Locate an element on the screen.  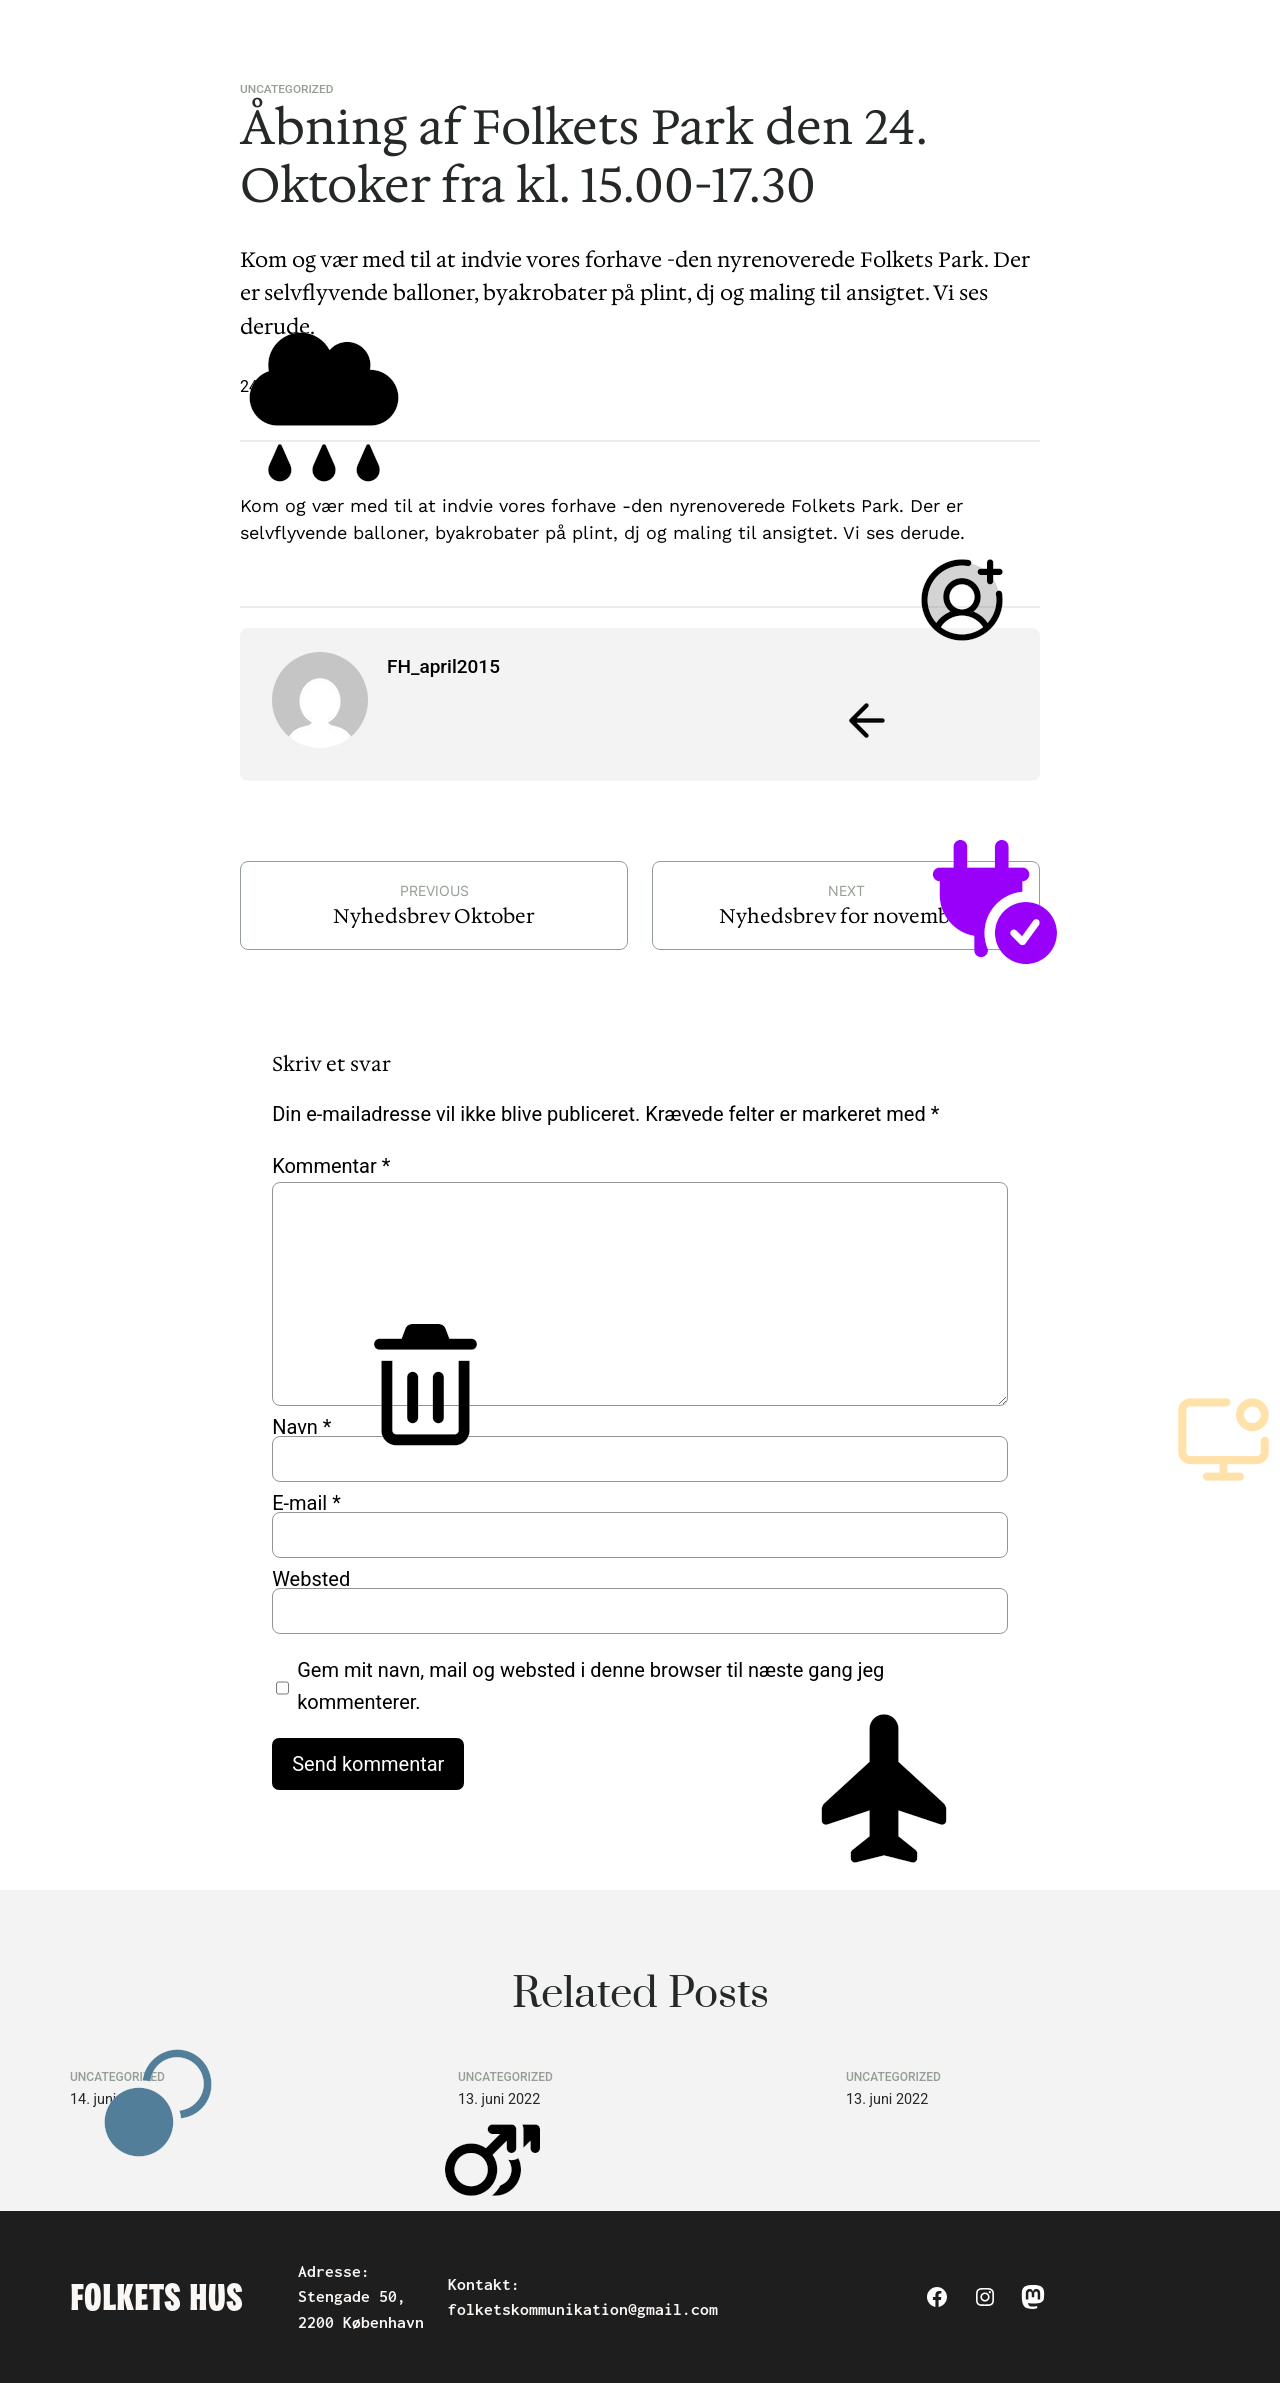
activate or enable breakpoints in the debugger is located at coordinates (158, 2103).